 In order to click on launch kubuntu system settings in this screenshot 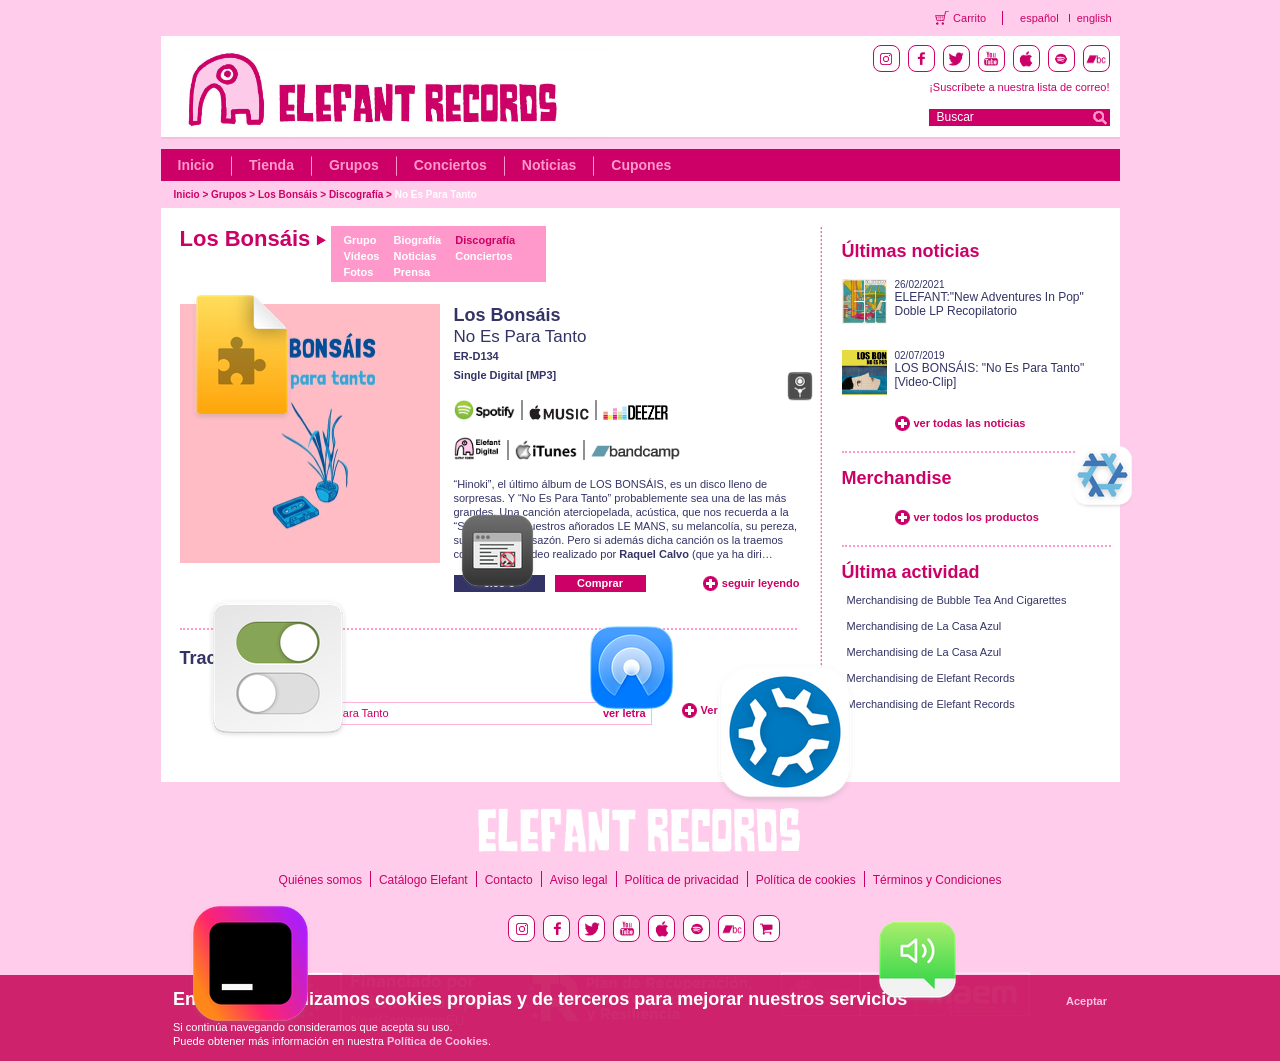, I will do `click(785, 732)`.